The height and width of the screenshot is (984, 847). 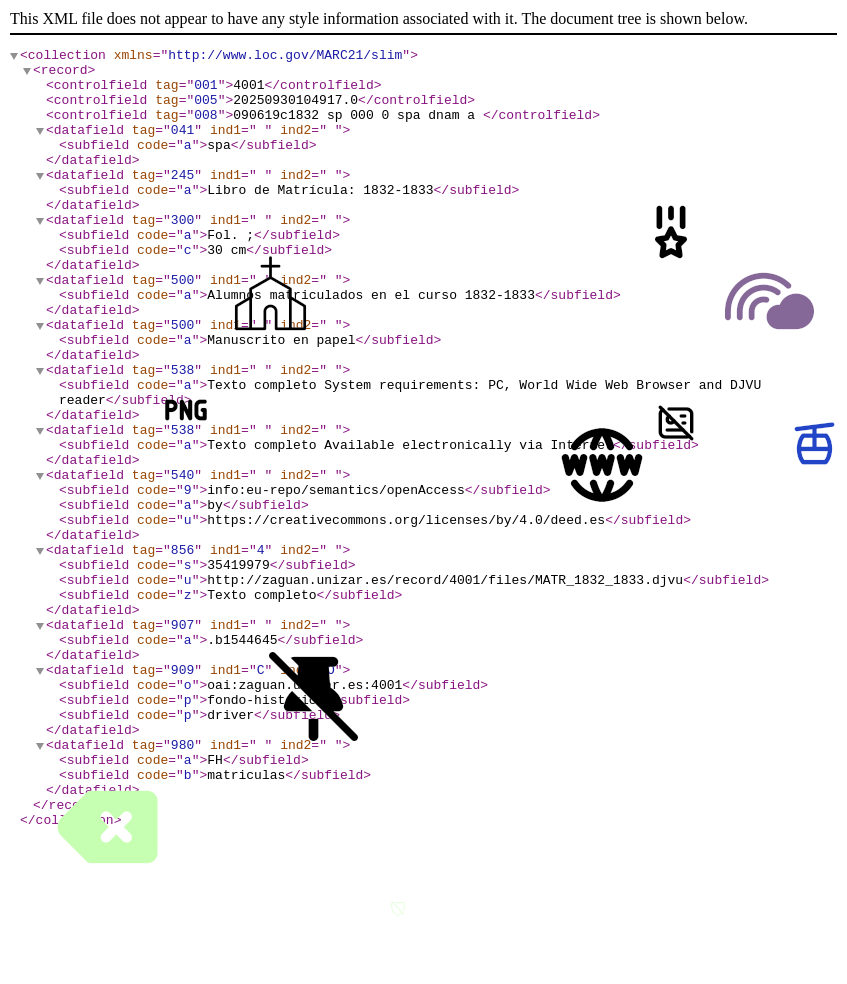 I want to click on view weather forecast, so click(x=769, y=299).